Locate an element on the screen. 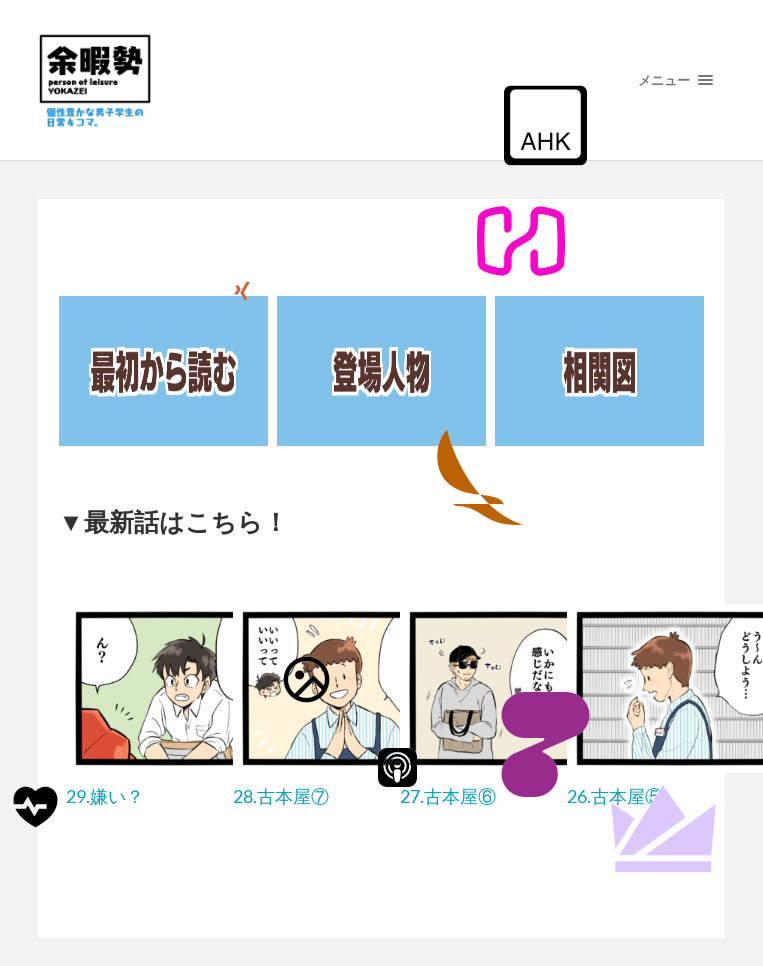 The width and height of the screenshot is (763, 966). view image or photo gallery is located at coordinates (306, 679).